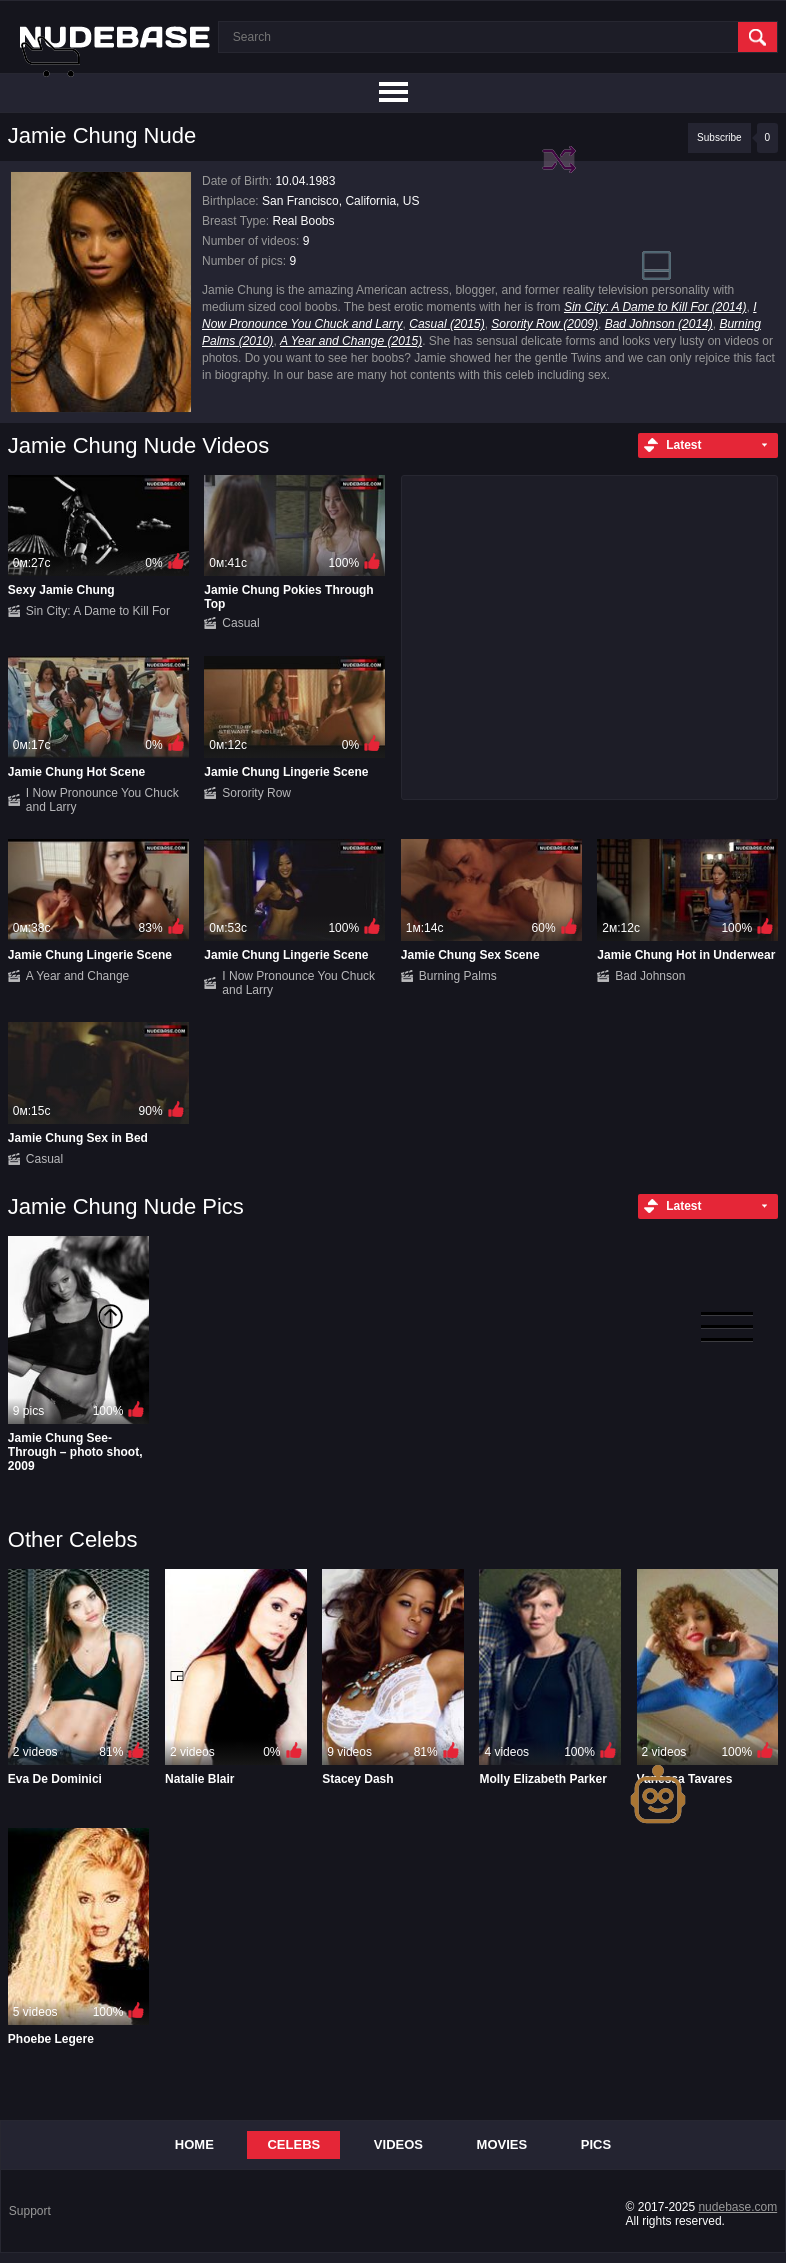  I want to click on access AI or chatbot assistant features, so click(658, 1796).